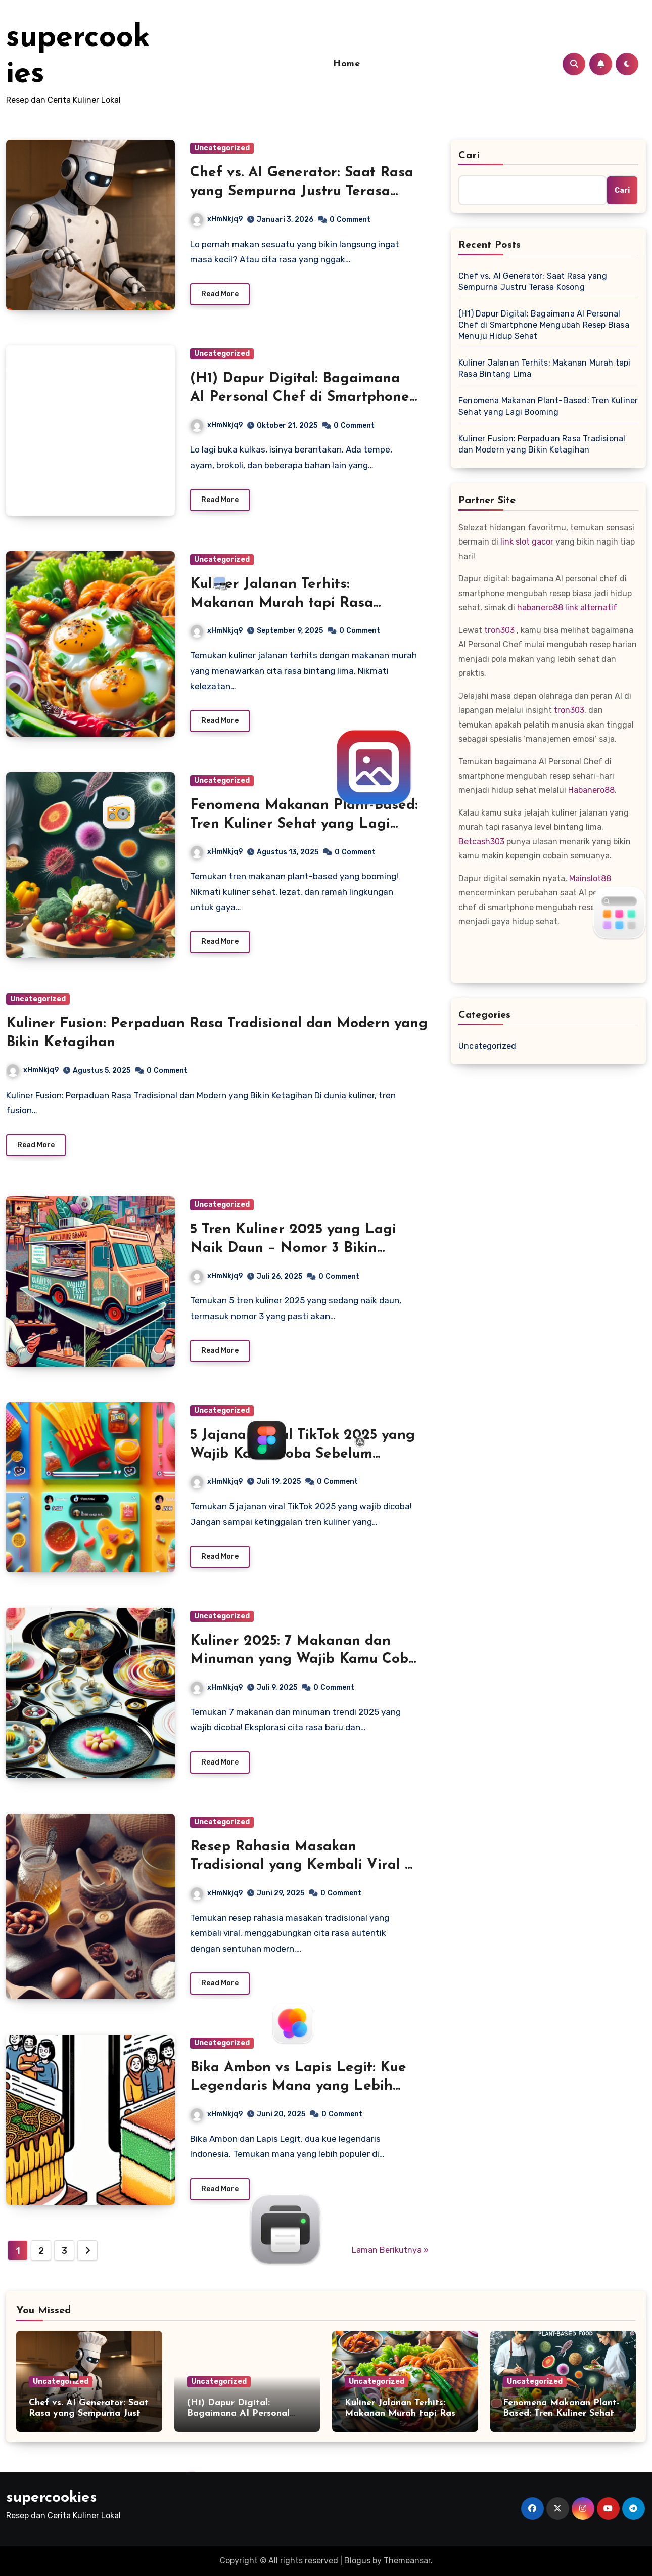 This screenshot has height=2576, width=652. I want to click on open the Books app, so click(74, 2376).